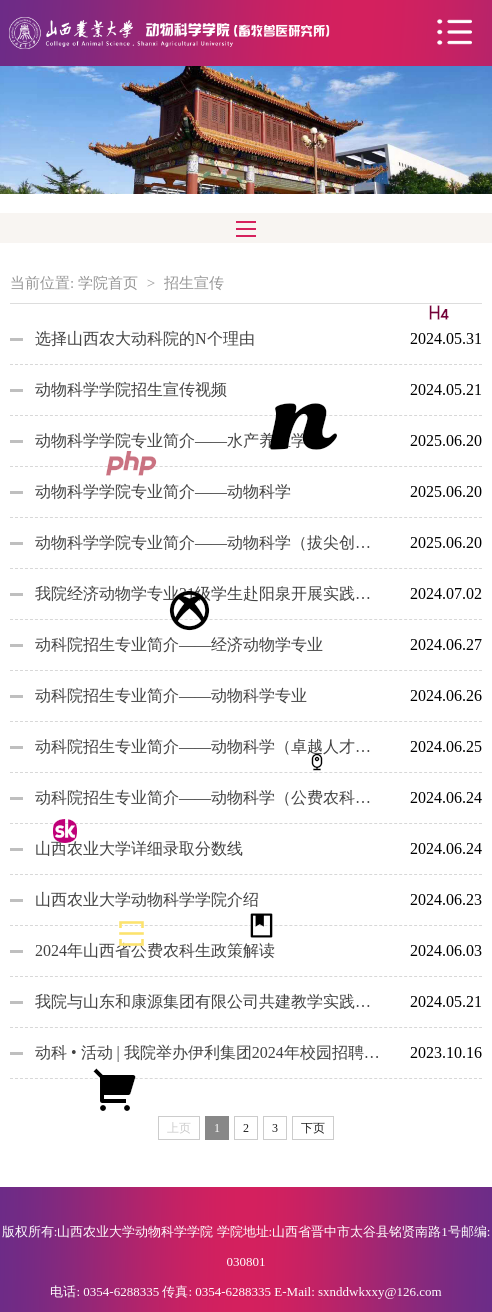 This screenshot has width=492, height=1312. Describe the element at coordinates (65, 831) in the screenshot. I see `open the Songkick app` at that location.